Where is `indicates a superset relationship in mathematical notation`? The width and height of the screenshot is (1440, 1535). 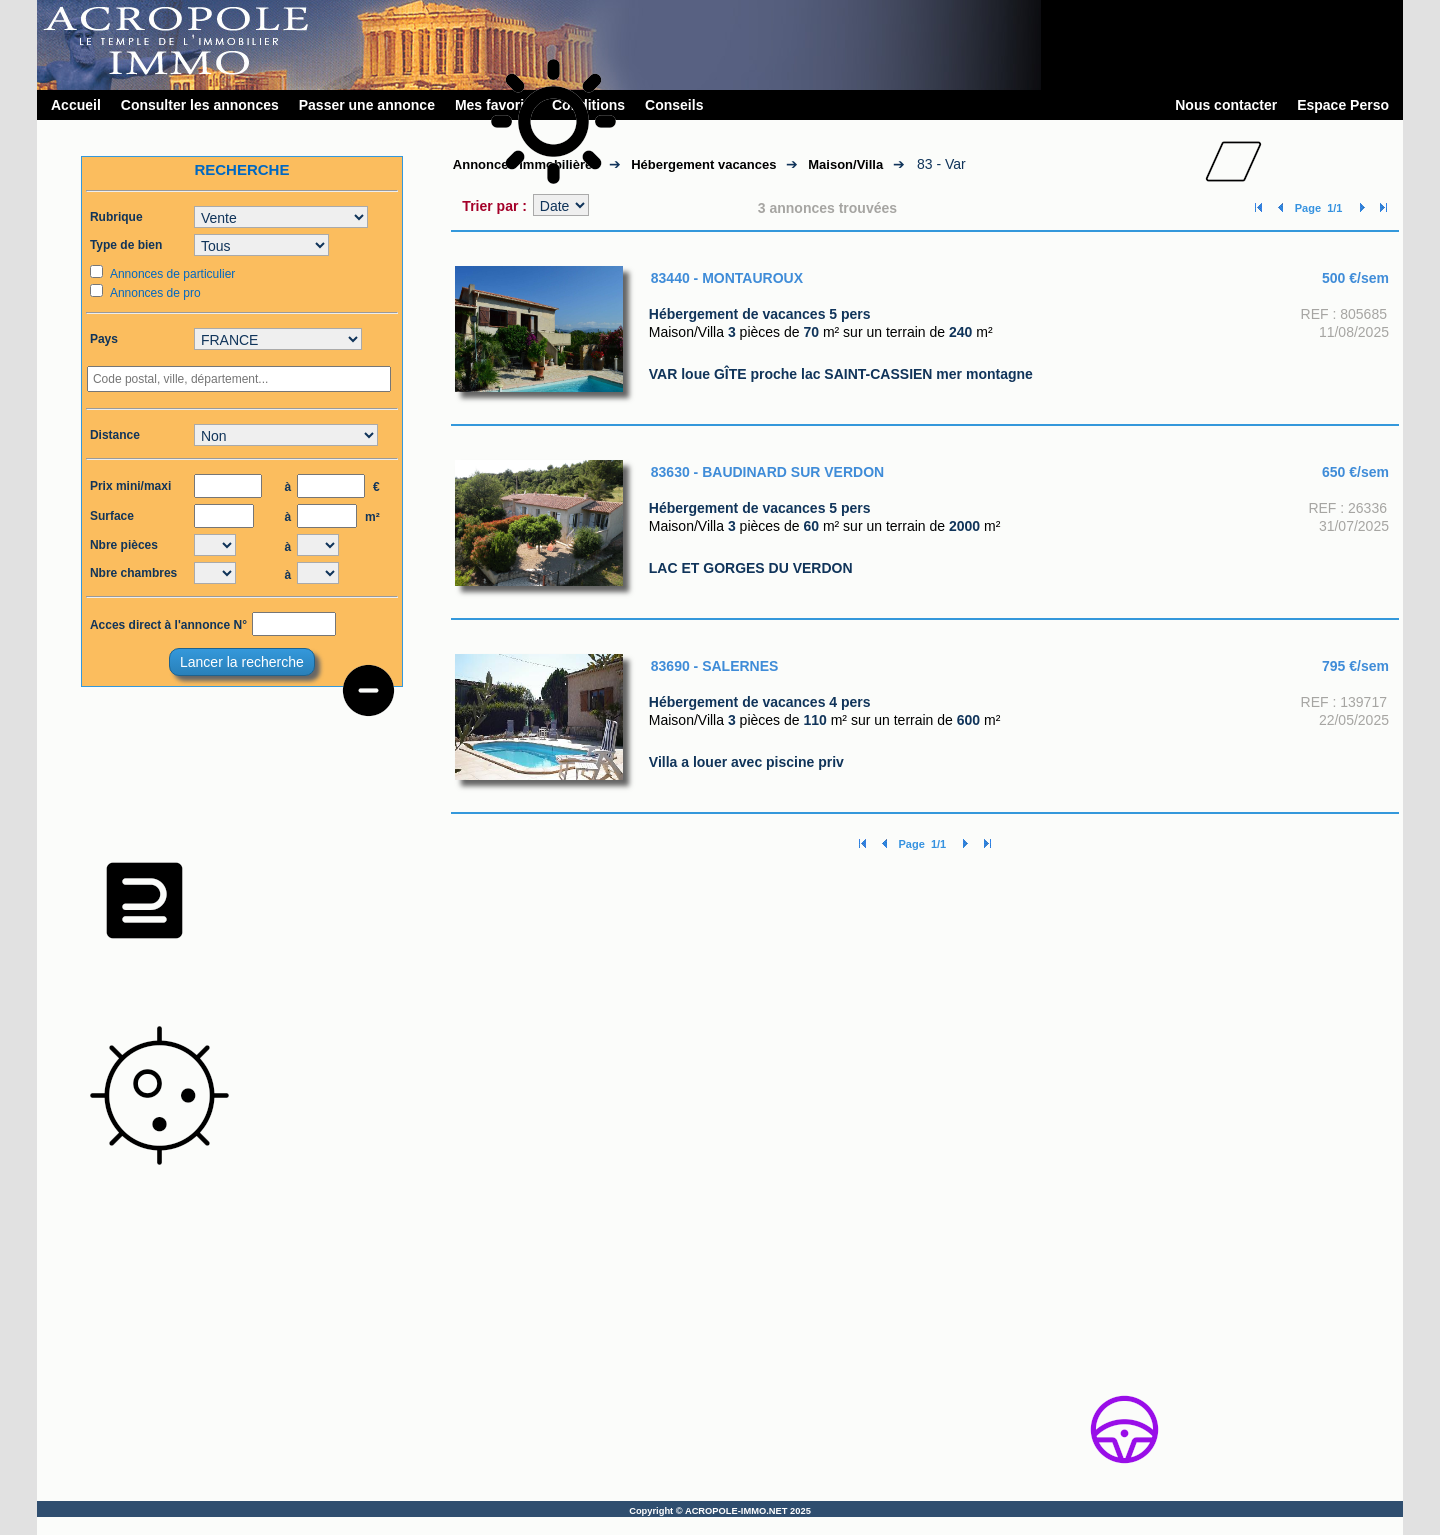
indicates a superset relationship in mathematical notation is located at coordinates (144, 900).